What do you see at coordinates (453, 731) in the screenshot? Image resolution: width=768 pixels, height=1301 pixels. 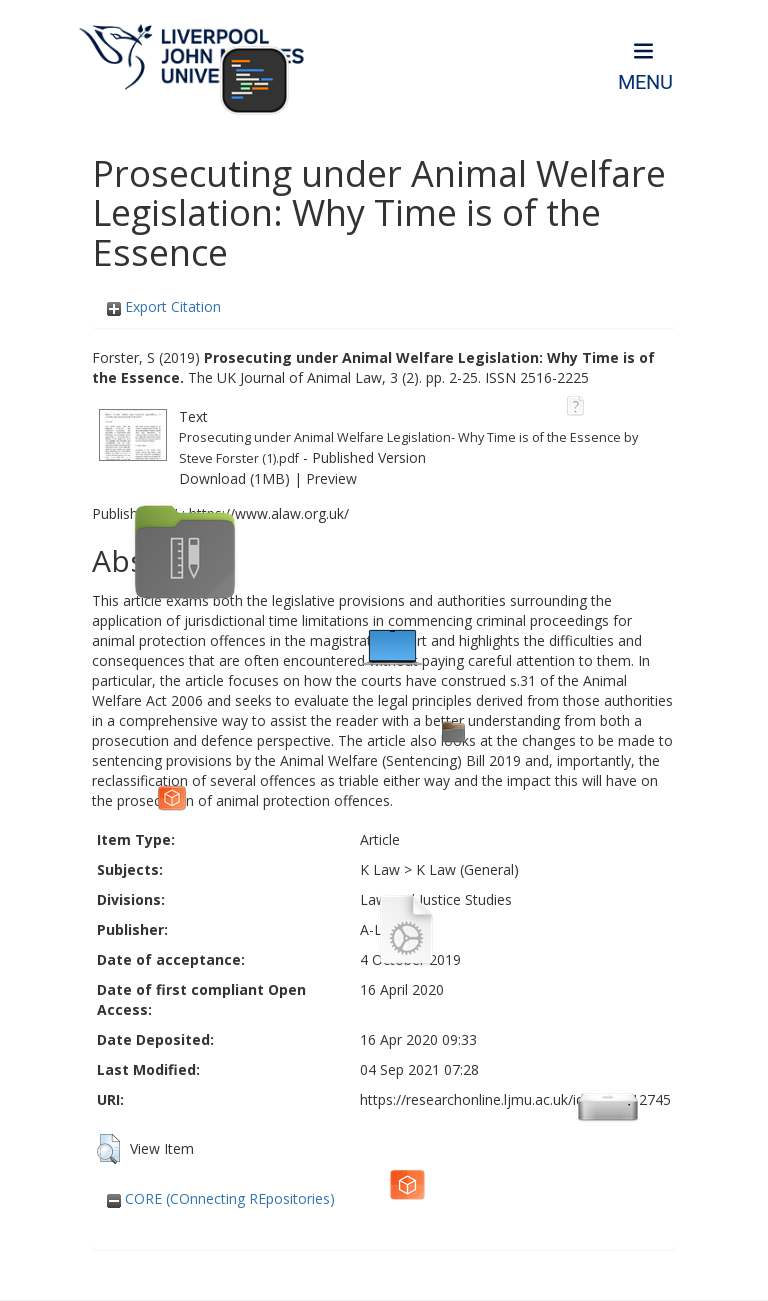 I see `drop files here to move them into this folder` at bounding box center [453, 731].